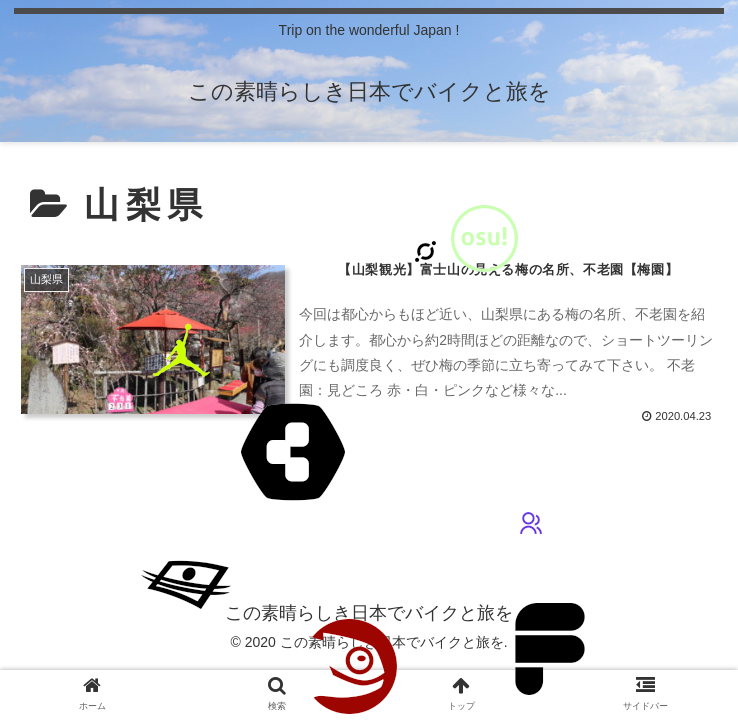 This screenshot has height=720, width=738. Describe the element at coordinates (293, 452) in the screenshot. I see `cloudron platform logo` at that location.